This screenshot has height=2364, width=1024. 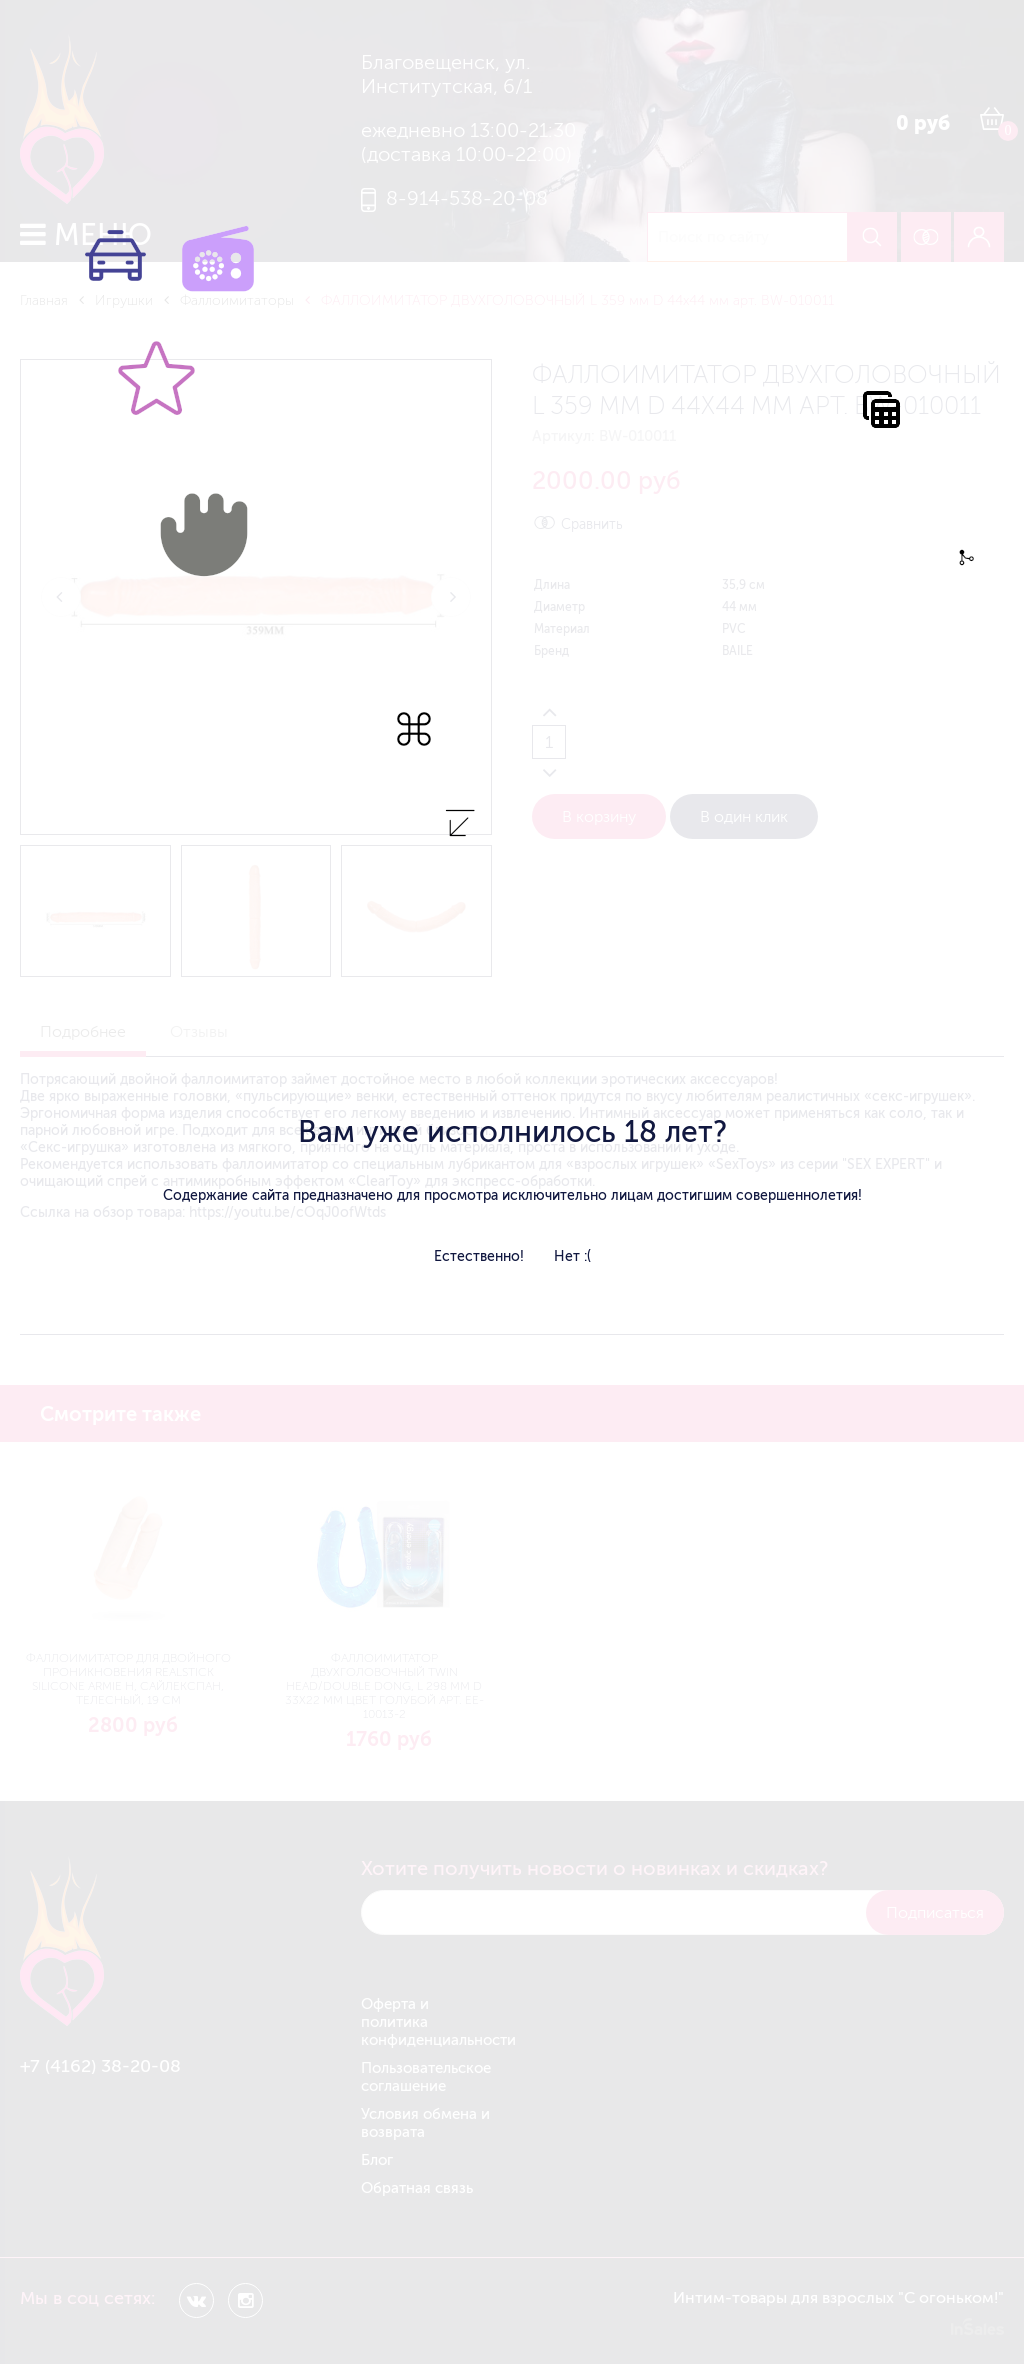 What do you see at coordinates (414, 729) in the screenshot?
I see `keyboard shortcut or command key symbol` at bounding box center [414, 729].